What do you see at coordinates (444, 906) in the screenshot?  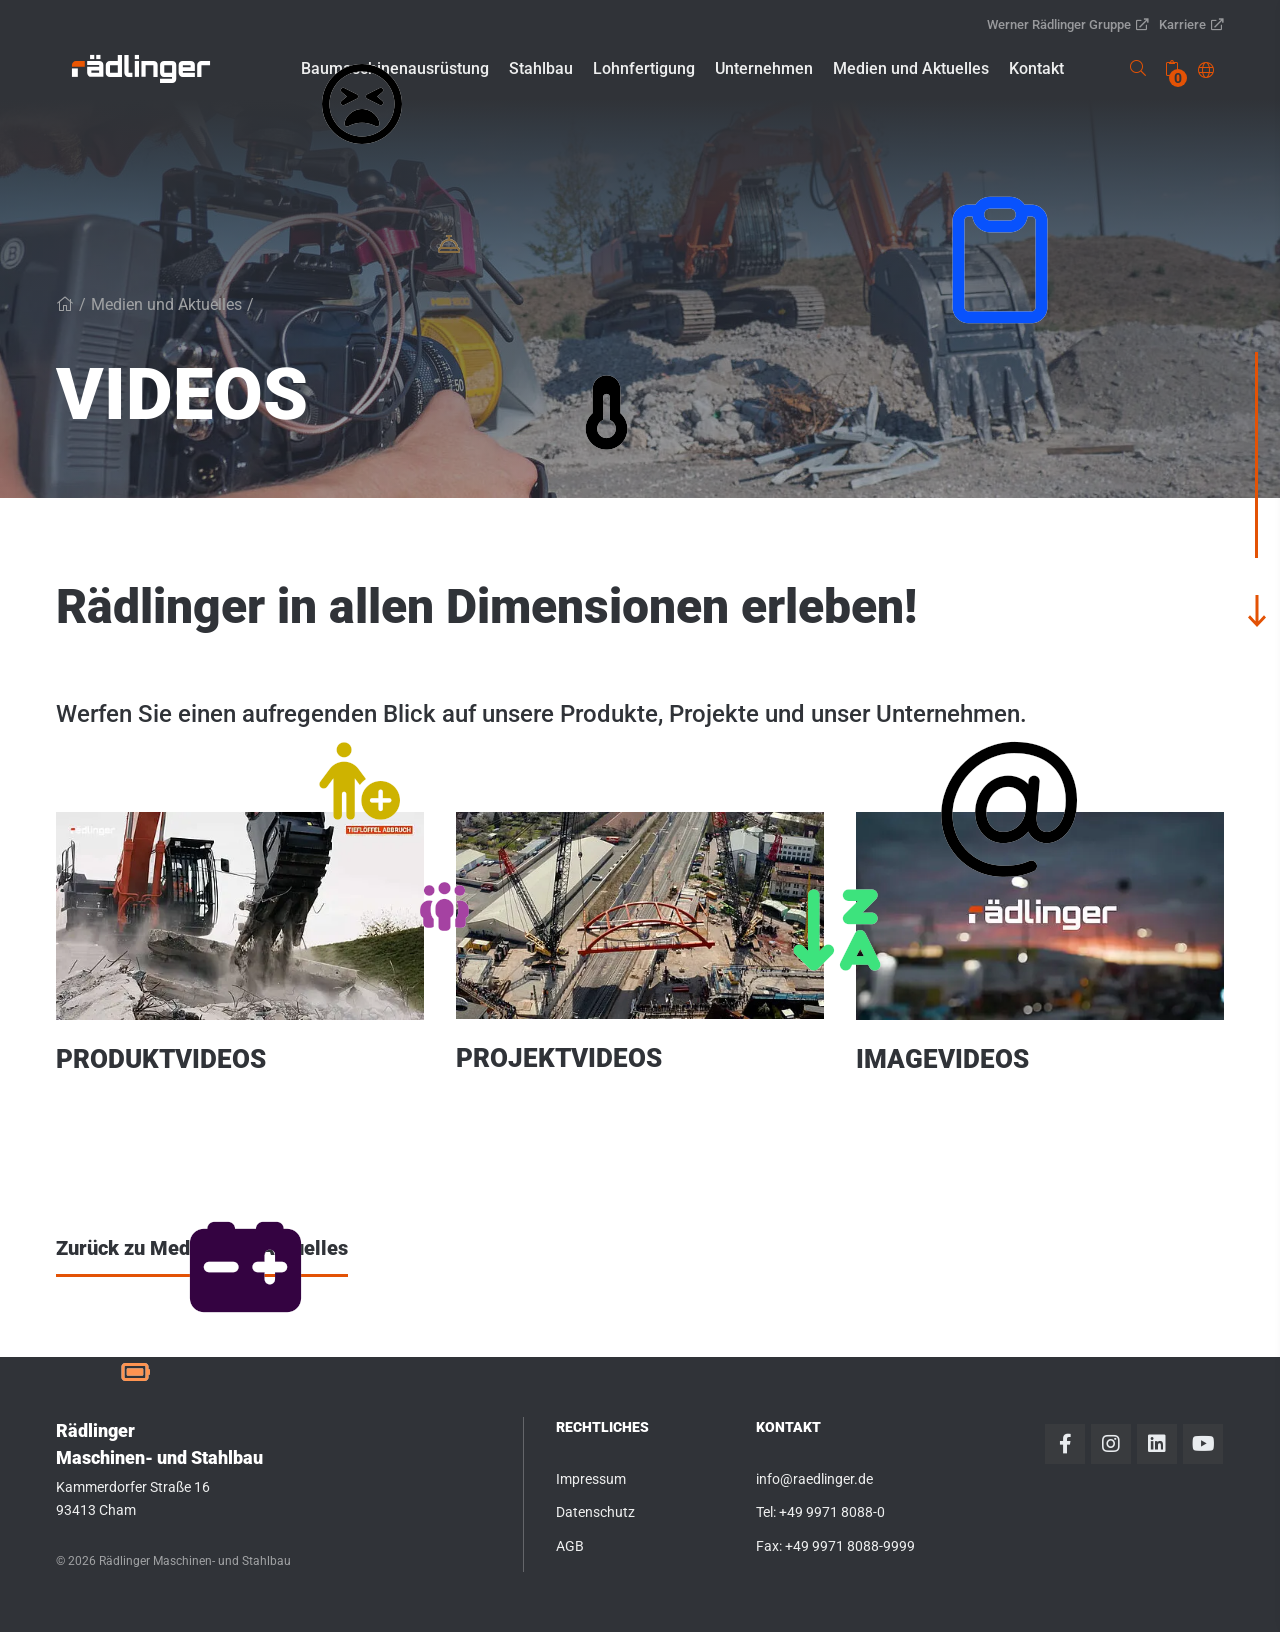 I see `view group members` at bounding box center [444, 906].